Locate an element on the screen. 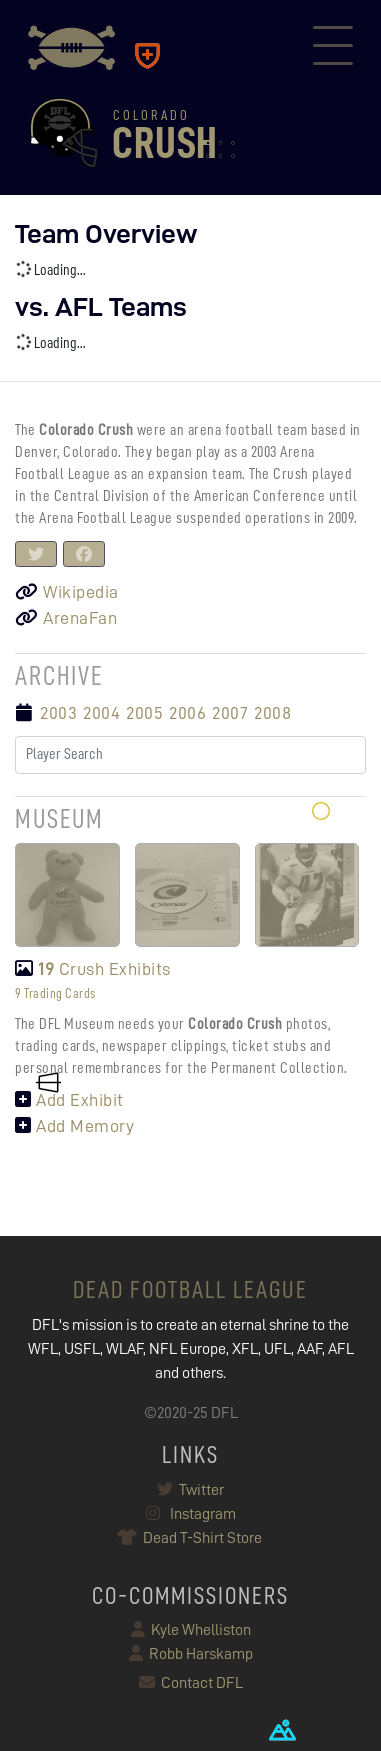 Image resolution: width=381 pixels, height=1751 pixels. unselected radio button or checkbox option is located at coordinates (321, 811).